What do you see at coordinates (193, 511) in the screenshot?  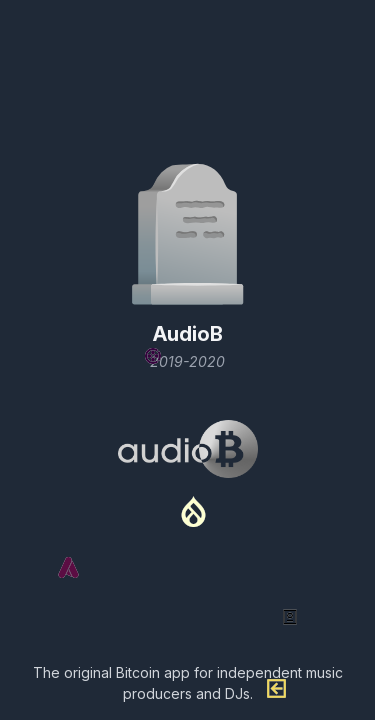 I see `link to drupal CMS platform` at bounding box center [193, 511].